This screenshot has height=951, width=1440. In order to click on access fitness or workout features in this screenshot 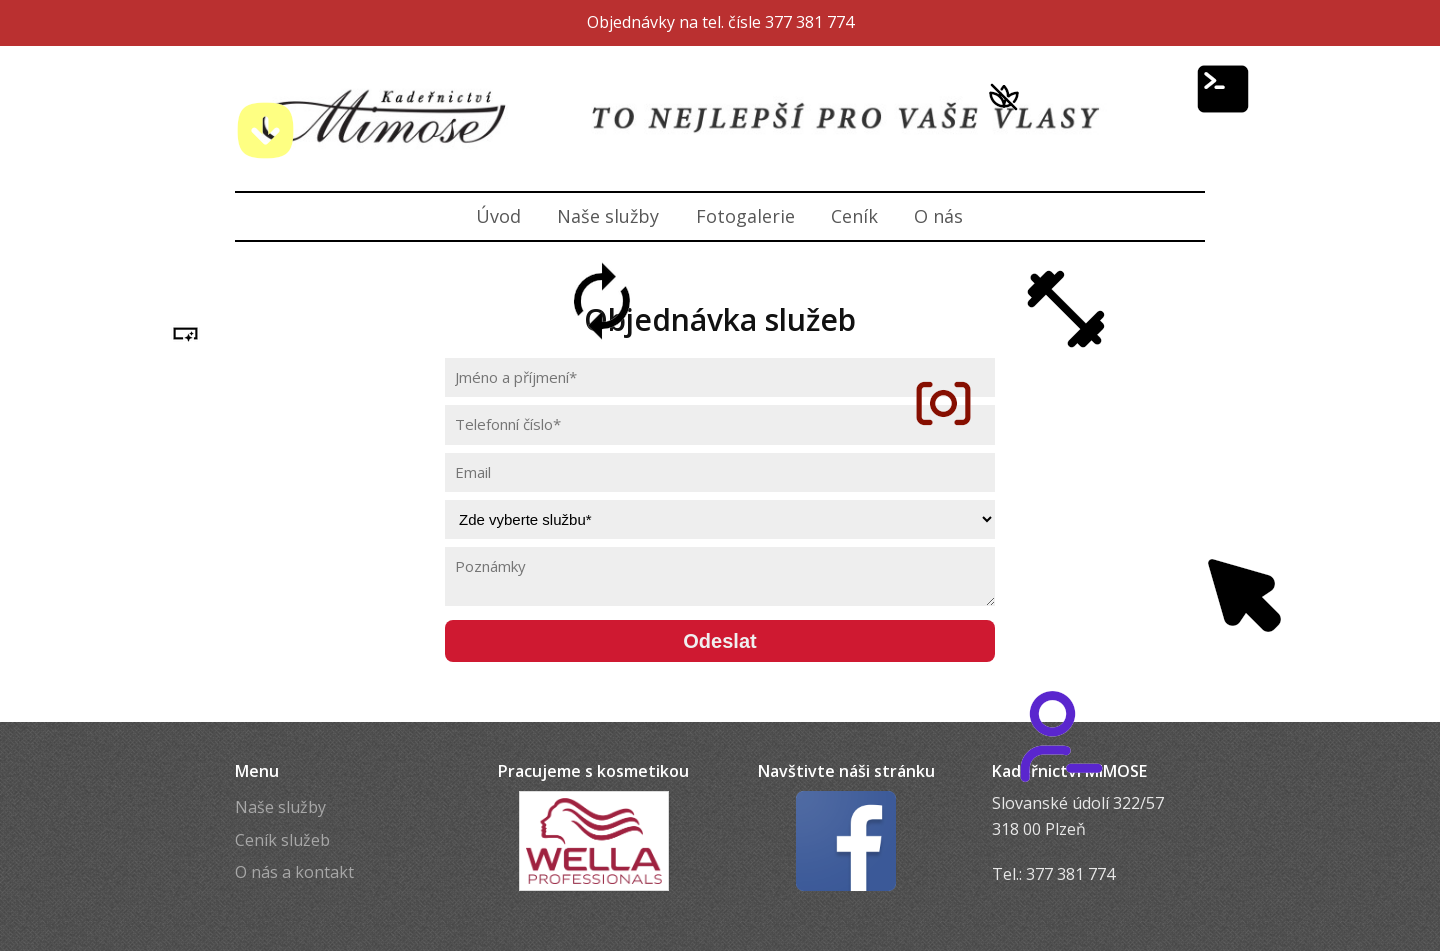, I will do `click(1066, 309)`.